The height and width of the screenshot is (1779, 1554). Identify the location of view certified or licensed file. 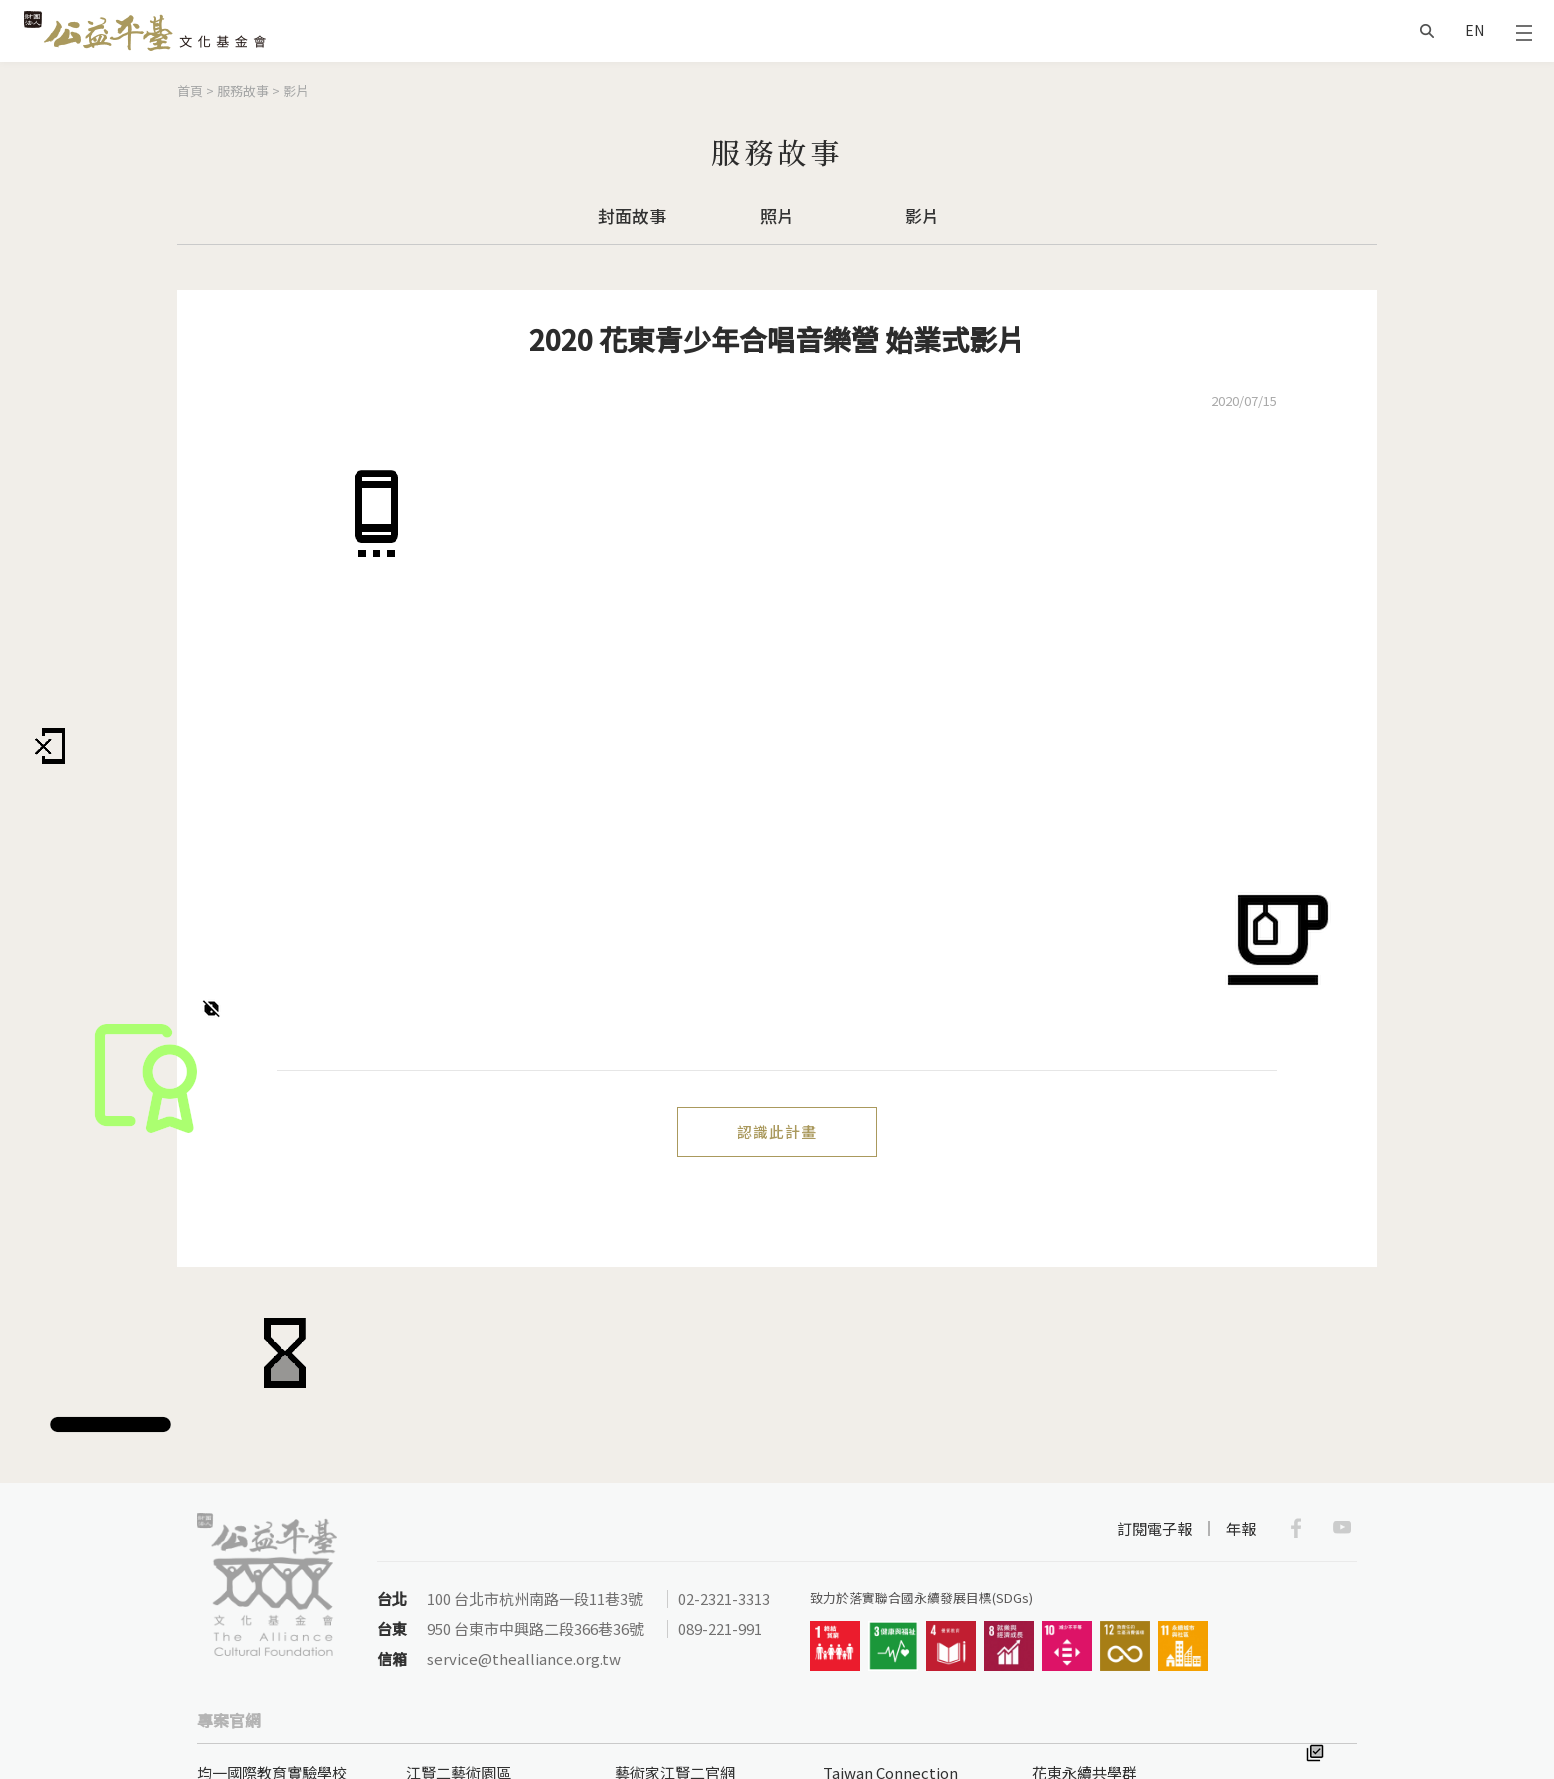
(142, 1078).